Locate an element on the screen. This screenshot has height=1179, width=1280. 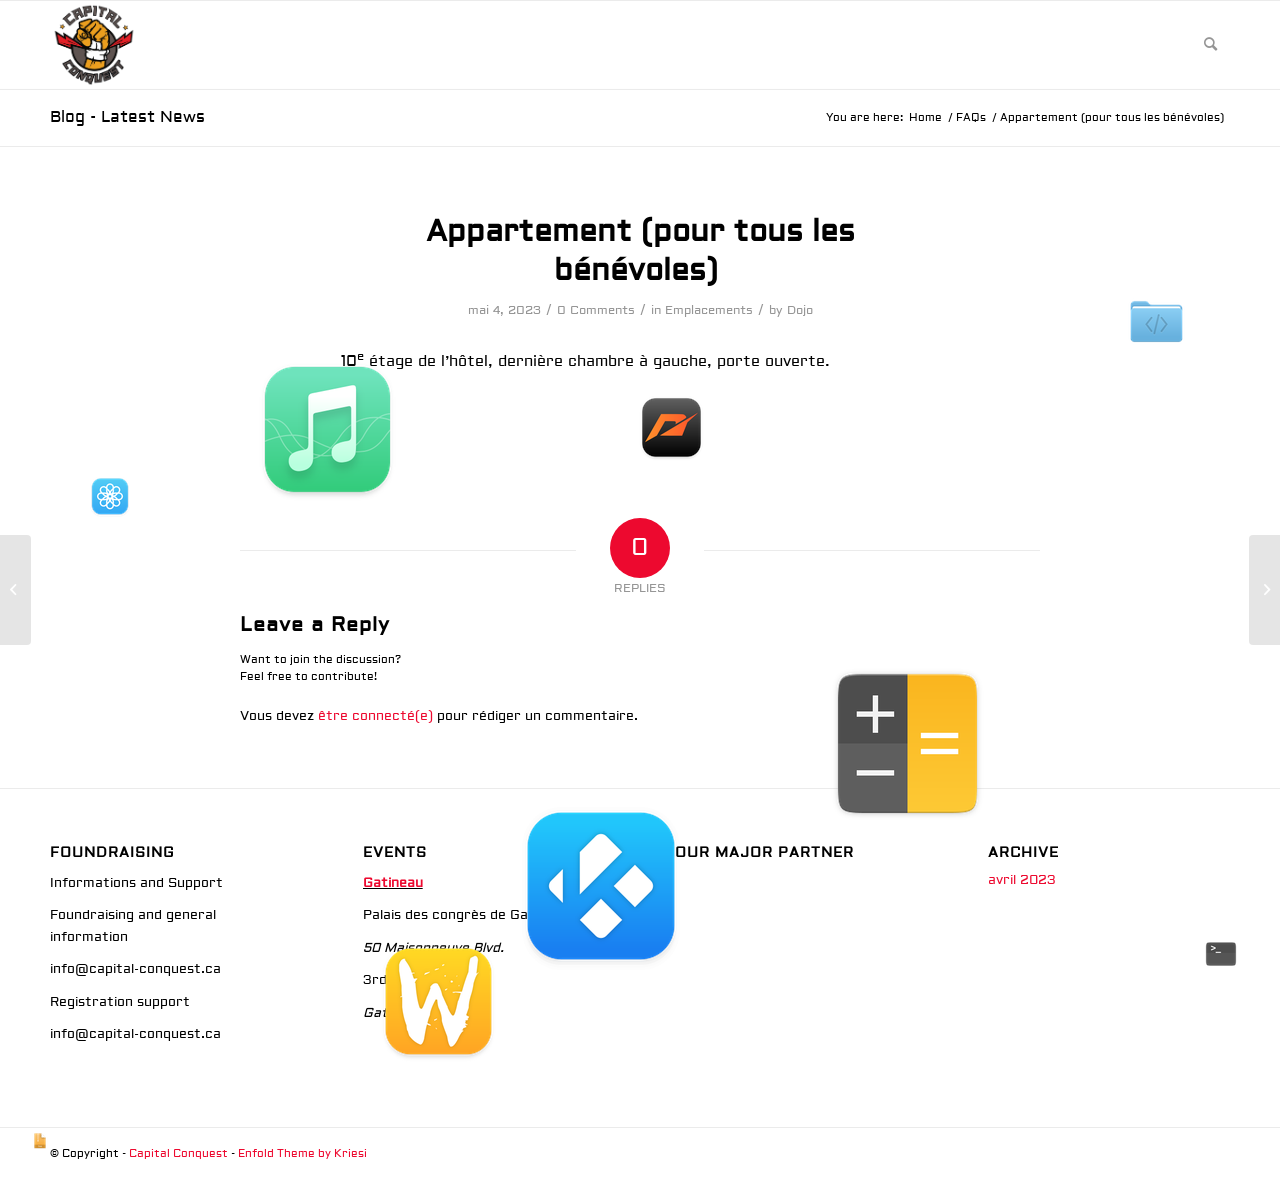
open the terminal application is located at coordinates (1221, 954).